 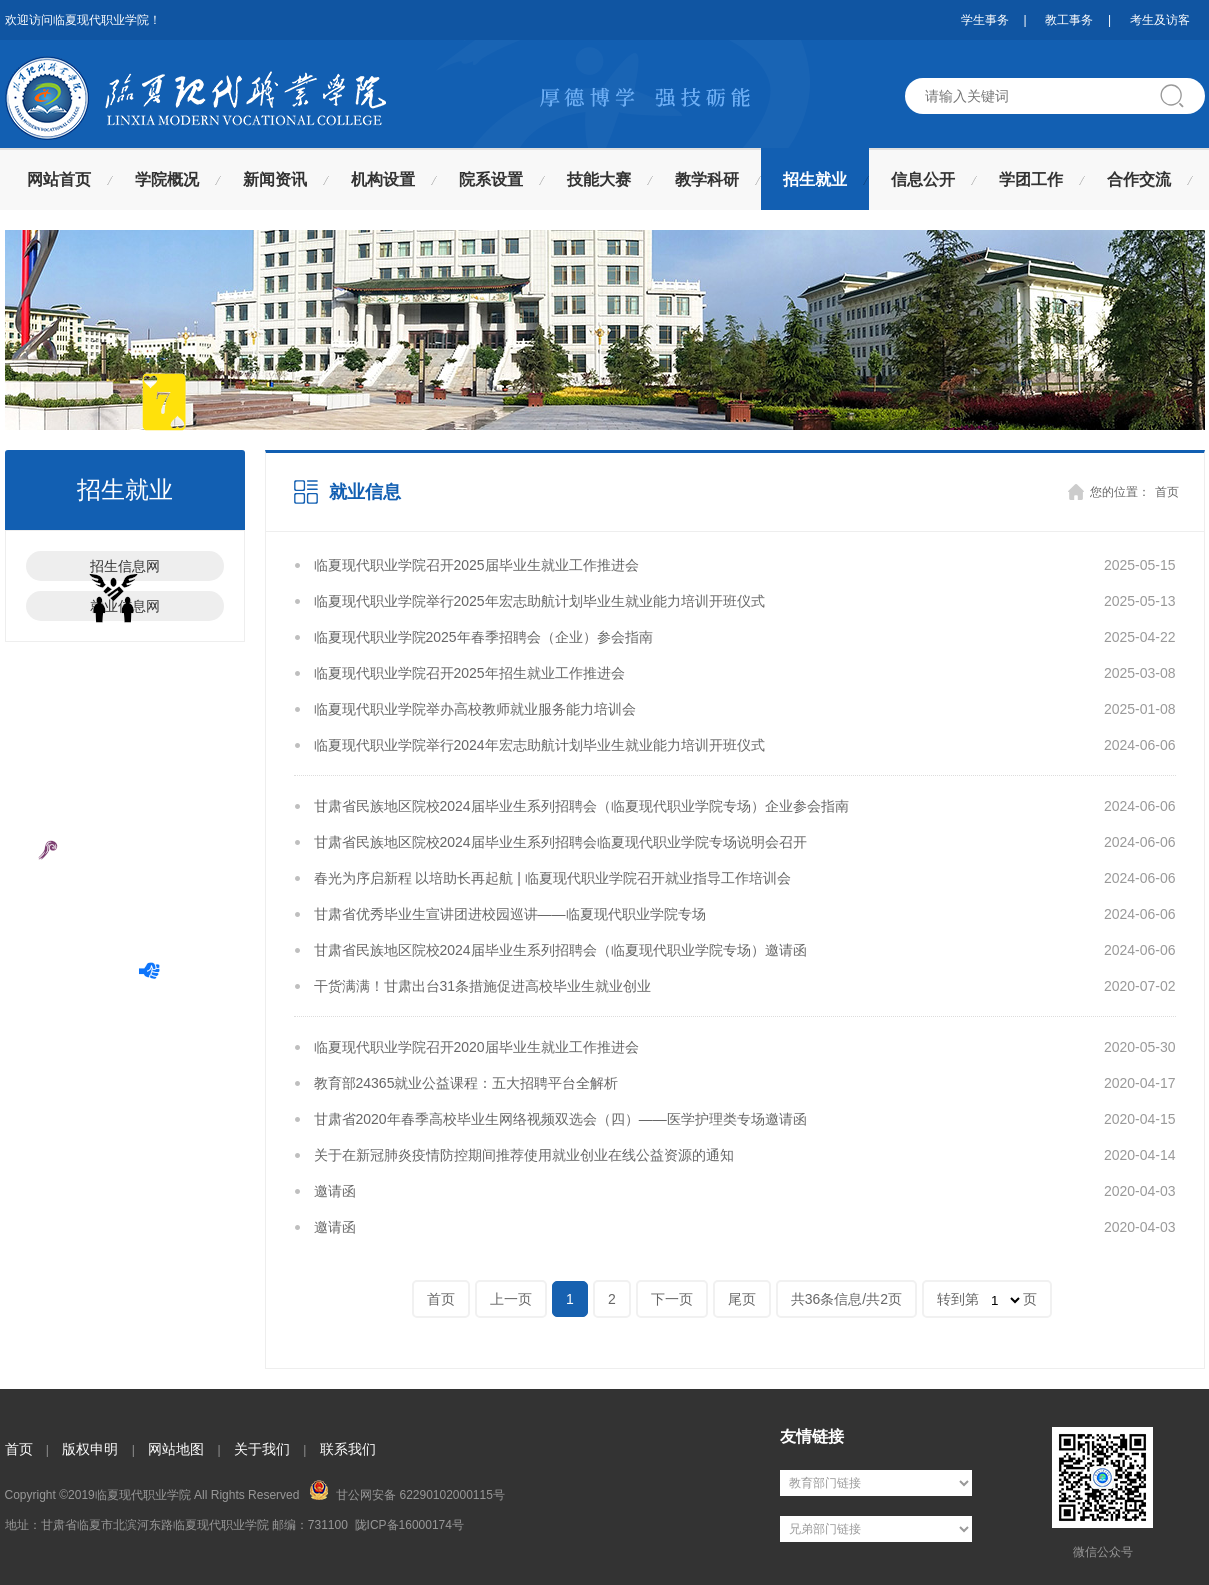 What do you see at coordinates (149, 969) in the screenshot?
I see `rock move in a rock-paper-scissors game` at bounding box center [149, 969].